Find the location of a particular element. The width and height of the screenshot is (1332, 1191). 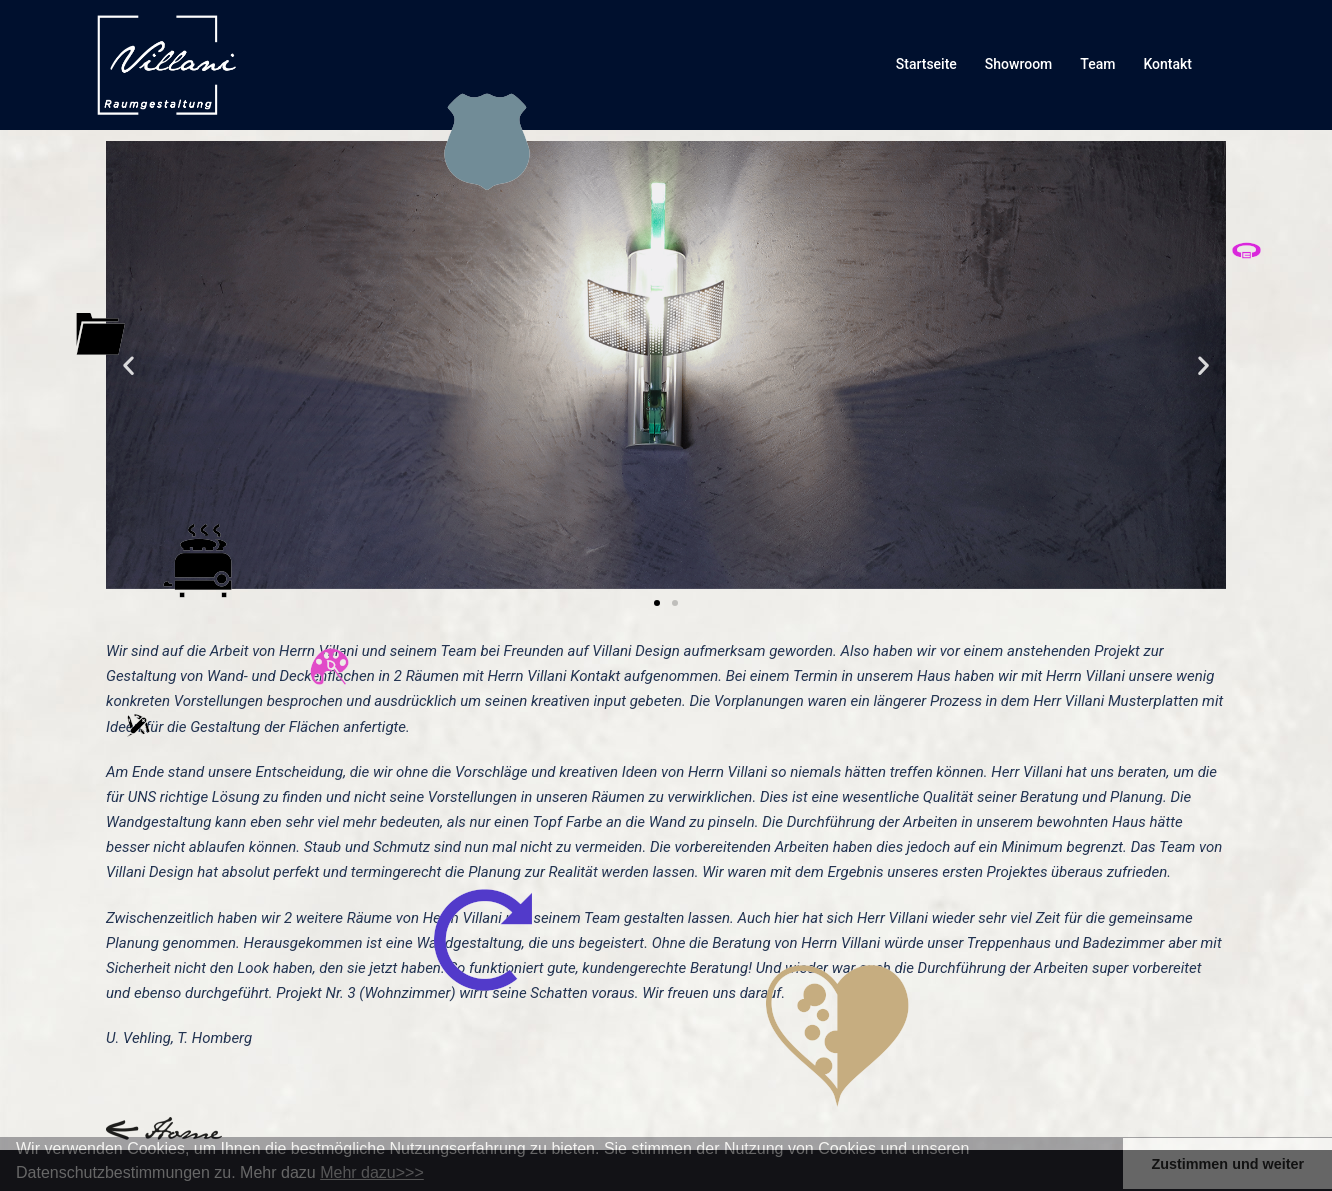

view law enforcement or security features is located at coordinates (487, 142).